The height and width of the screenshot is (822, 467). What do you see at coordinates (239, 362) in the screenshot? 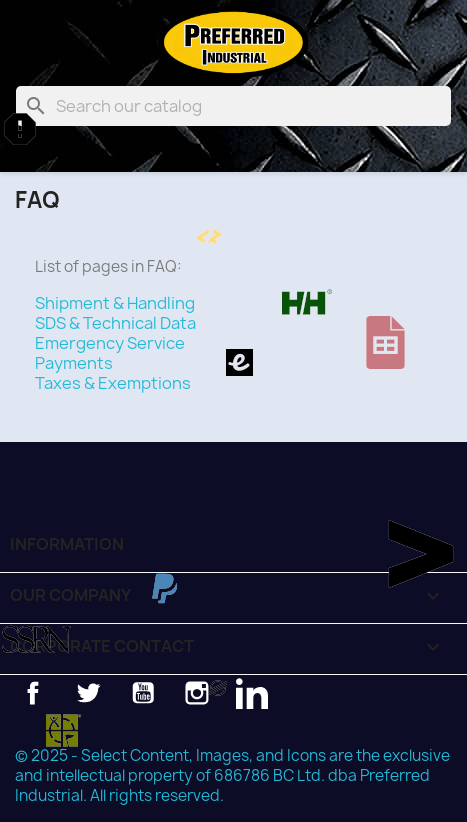
I see `ember.js framework logo` at bounding box center [239, 362].